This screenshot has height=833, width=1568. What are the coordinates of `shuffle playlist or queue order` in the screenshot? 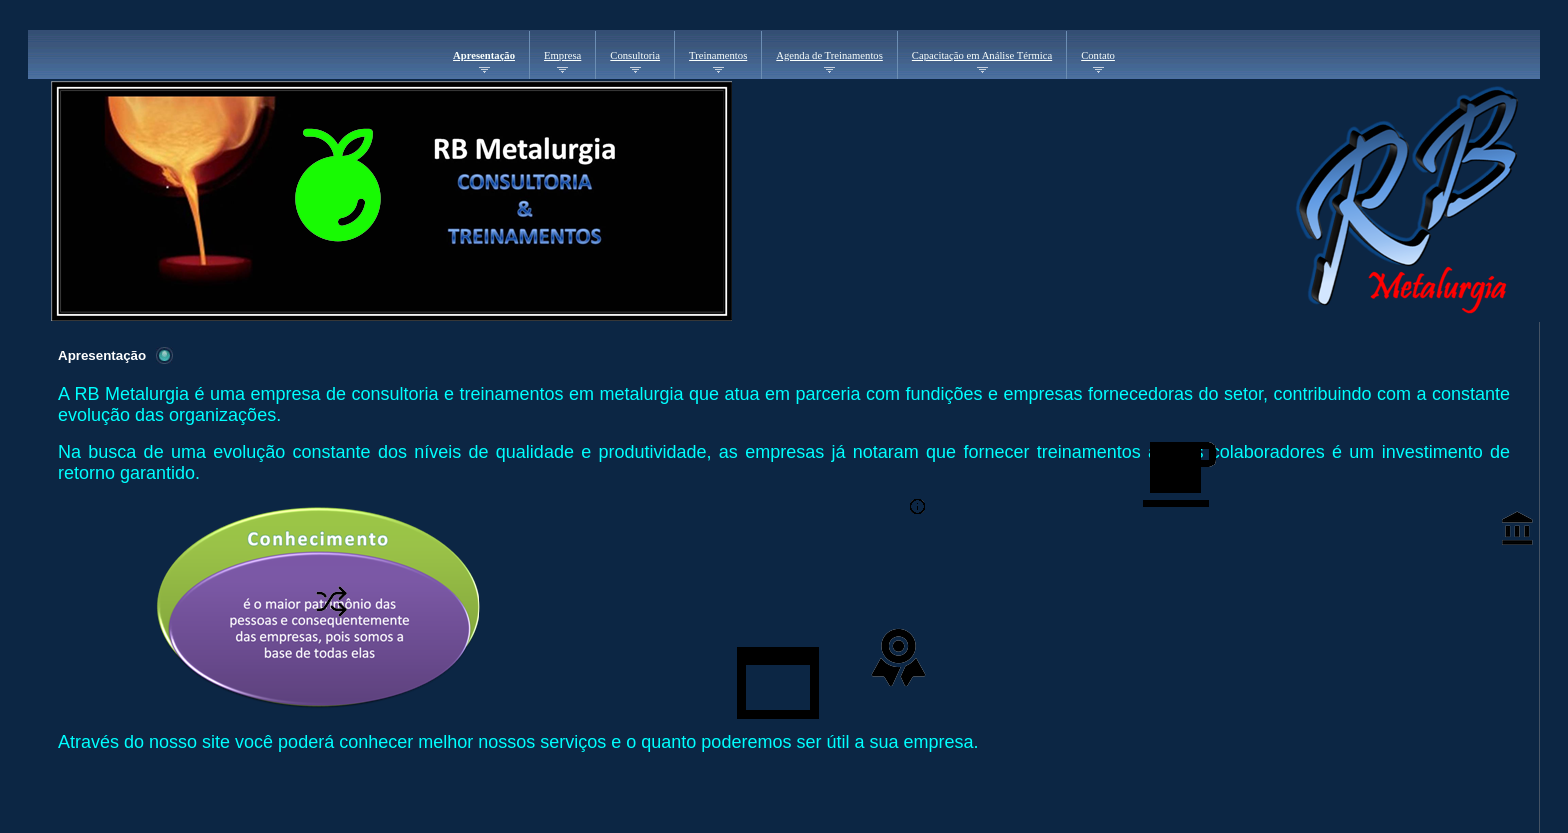 It's located at (331, 601).